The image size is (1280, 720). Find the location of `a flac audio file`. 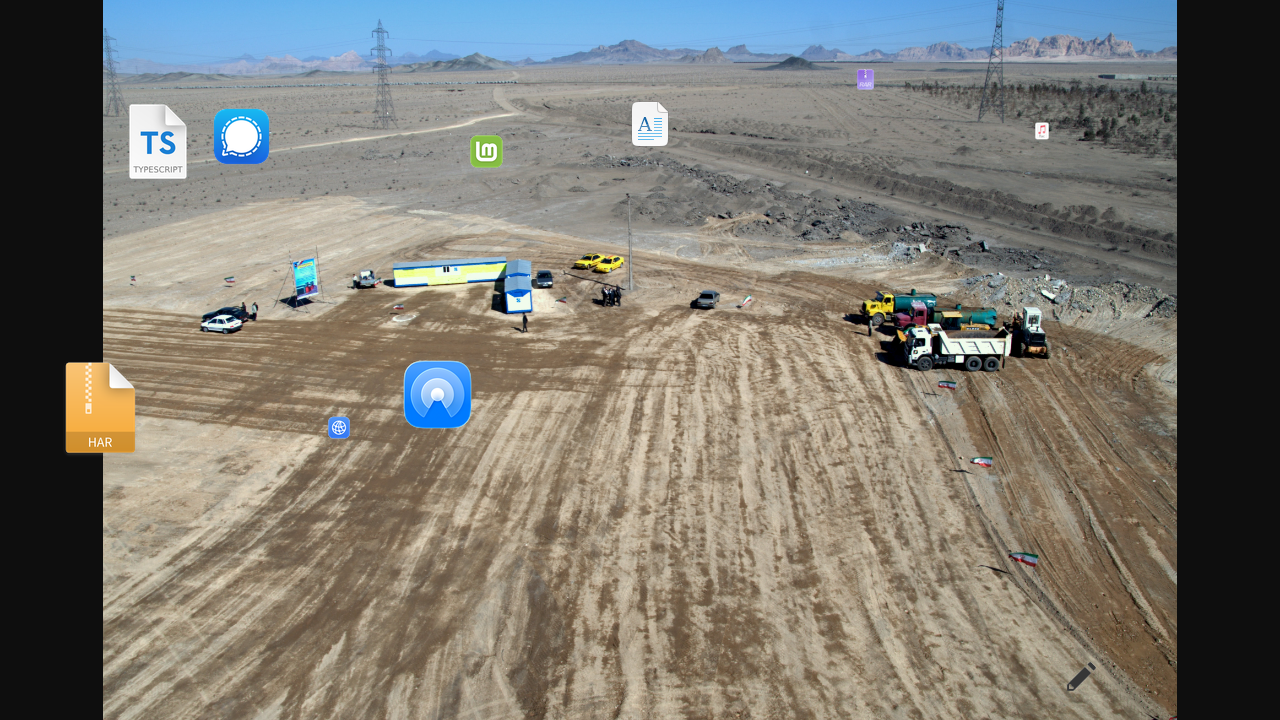

a flac audio file is located at coordinates (1042, 131).